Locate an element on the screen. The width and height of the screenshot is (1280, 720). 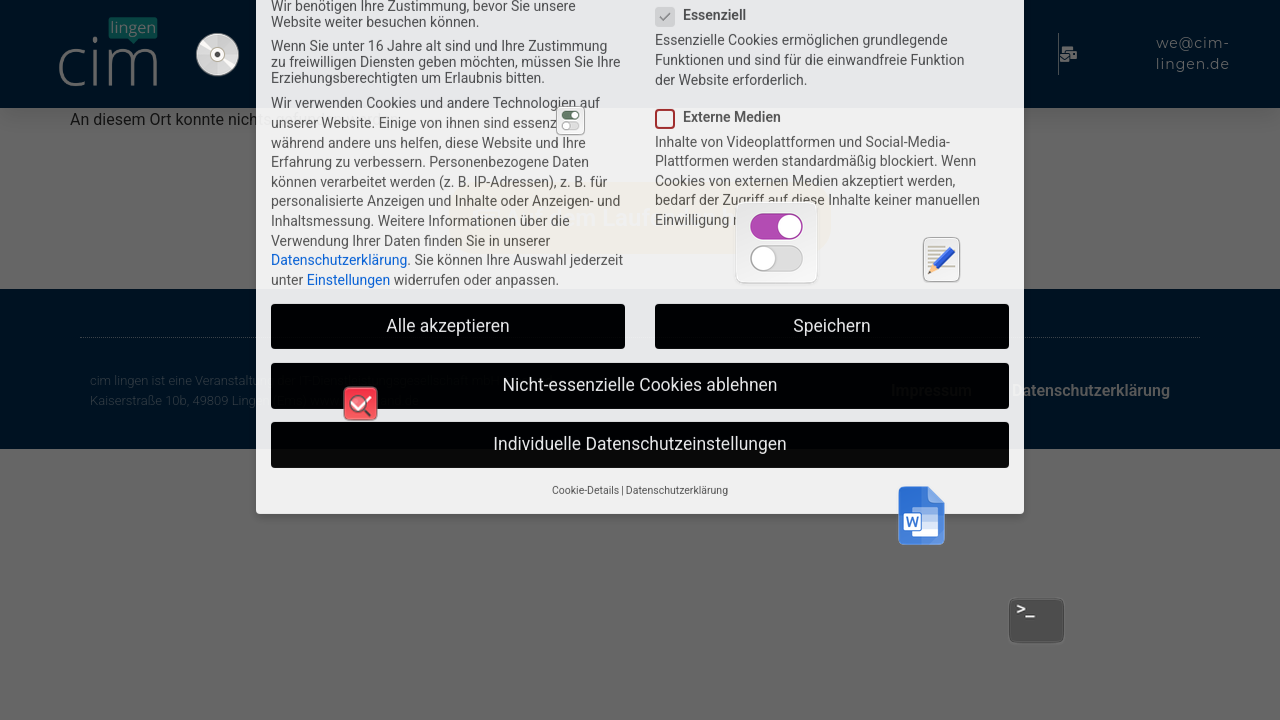
open the text editor app is located at coordinates (941, 259).